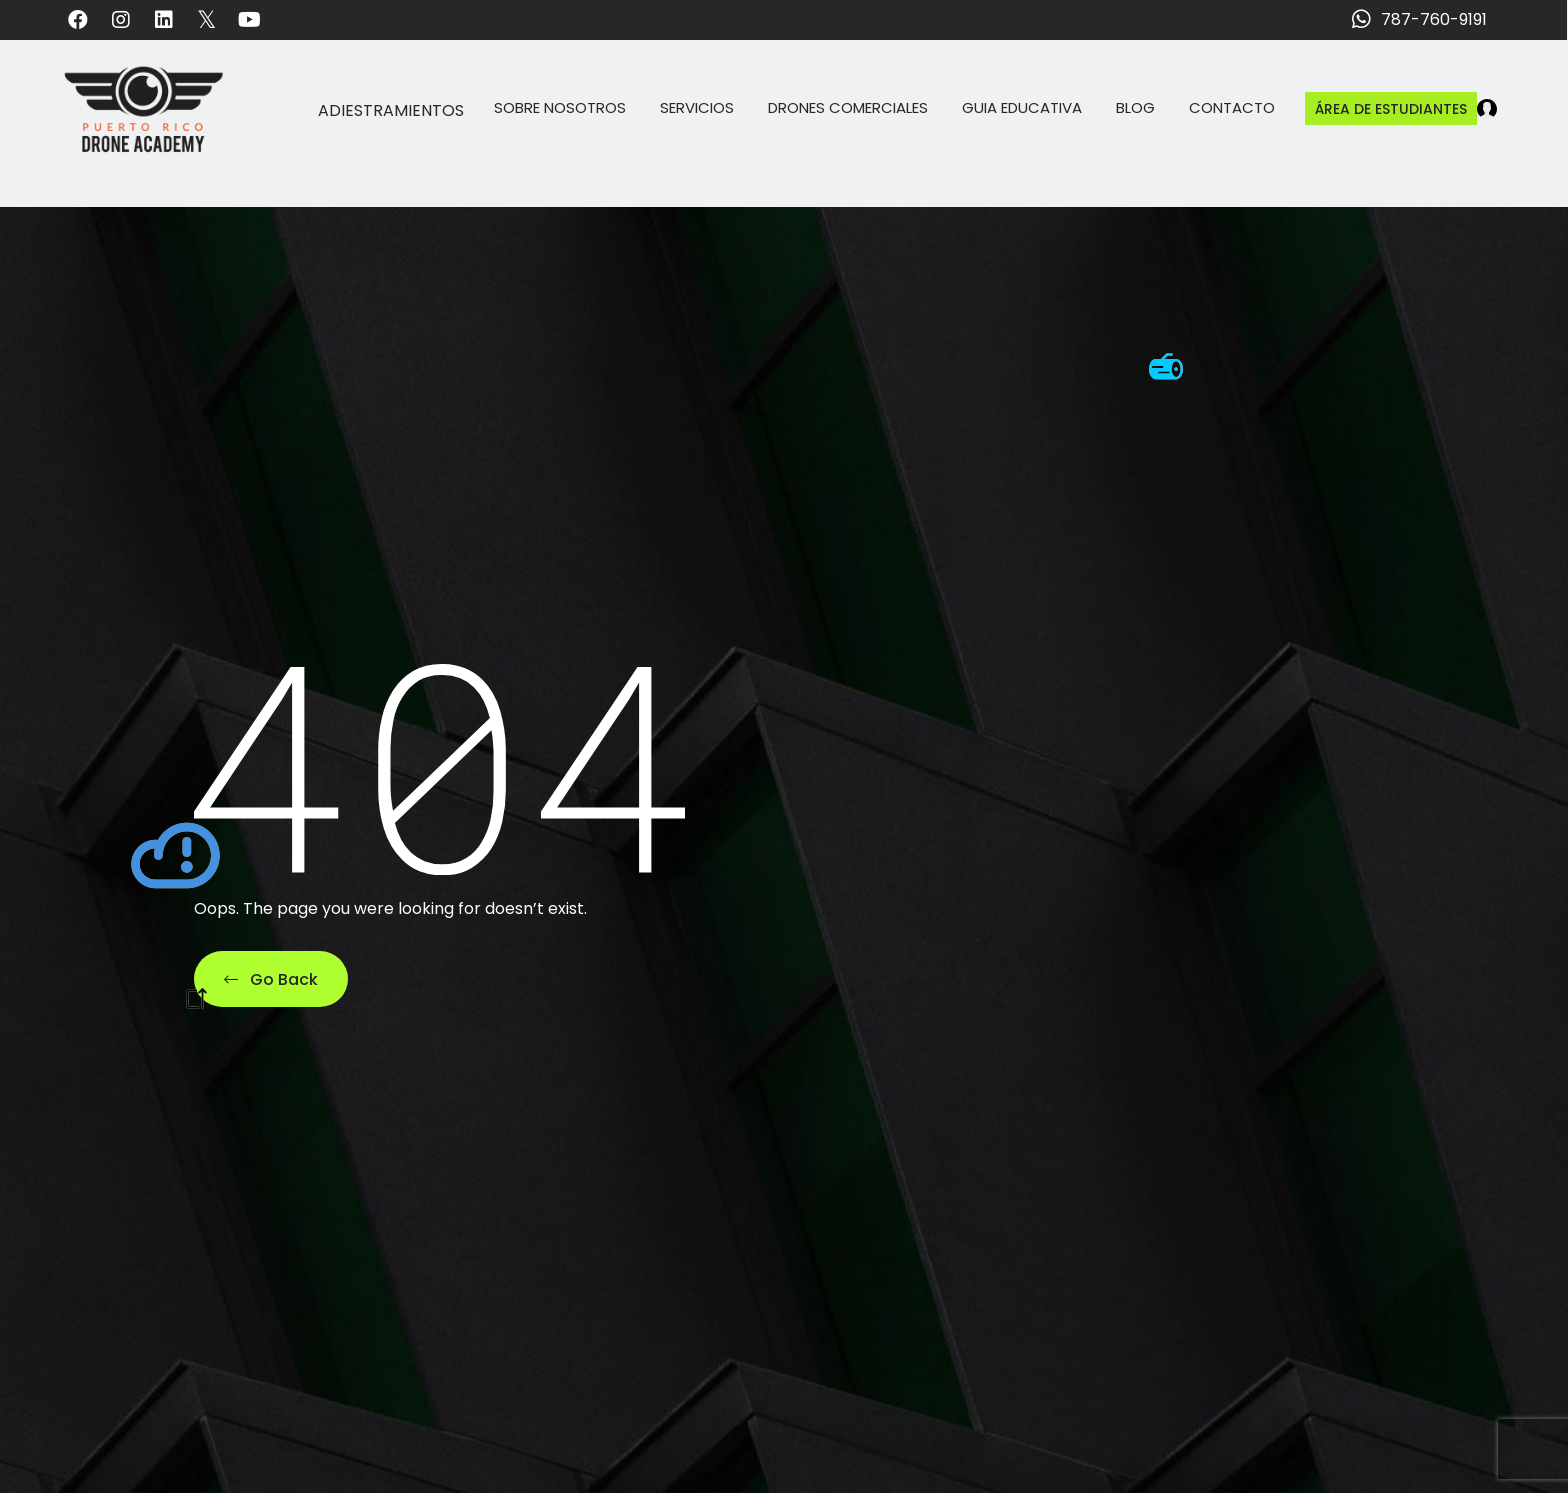 The image size is (1568, 1493). Describe the element at coordinates (196, 999) in the screenshot. I see `auto-fit content to top edge` at that location.